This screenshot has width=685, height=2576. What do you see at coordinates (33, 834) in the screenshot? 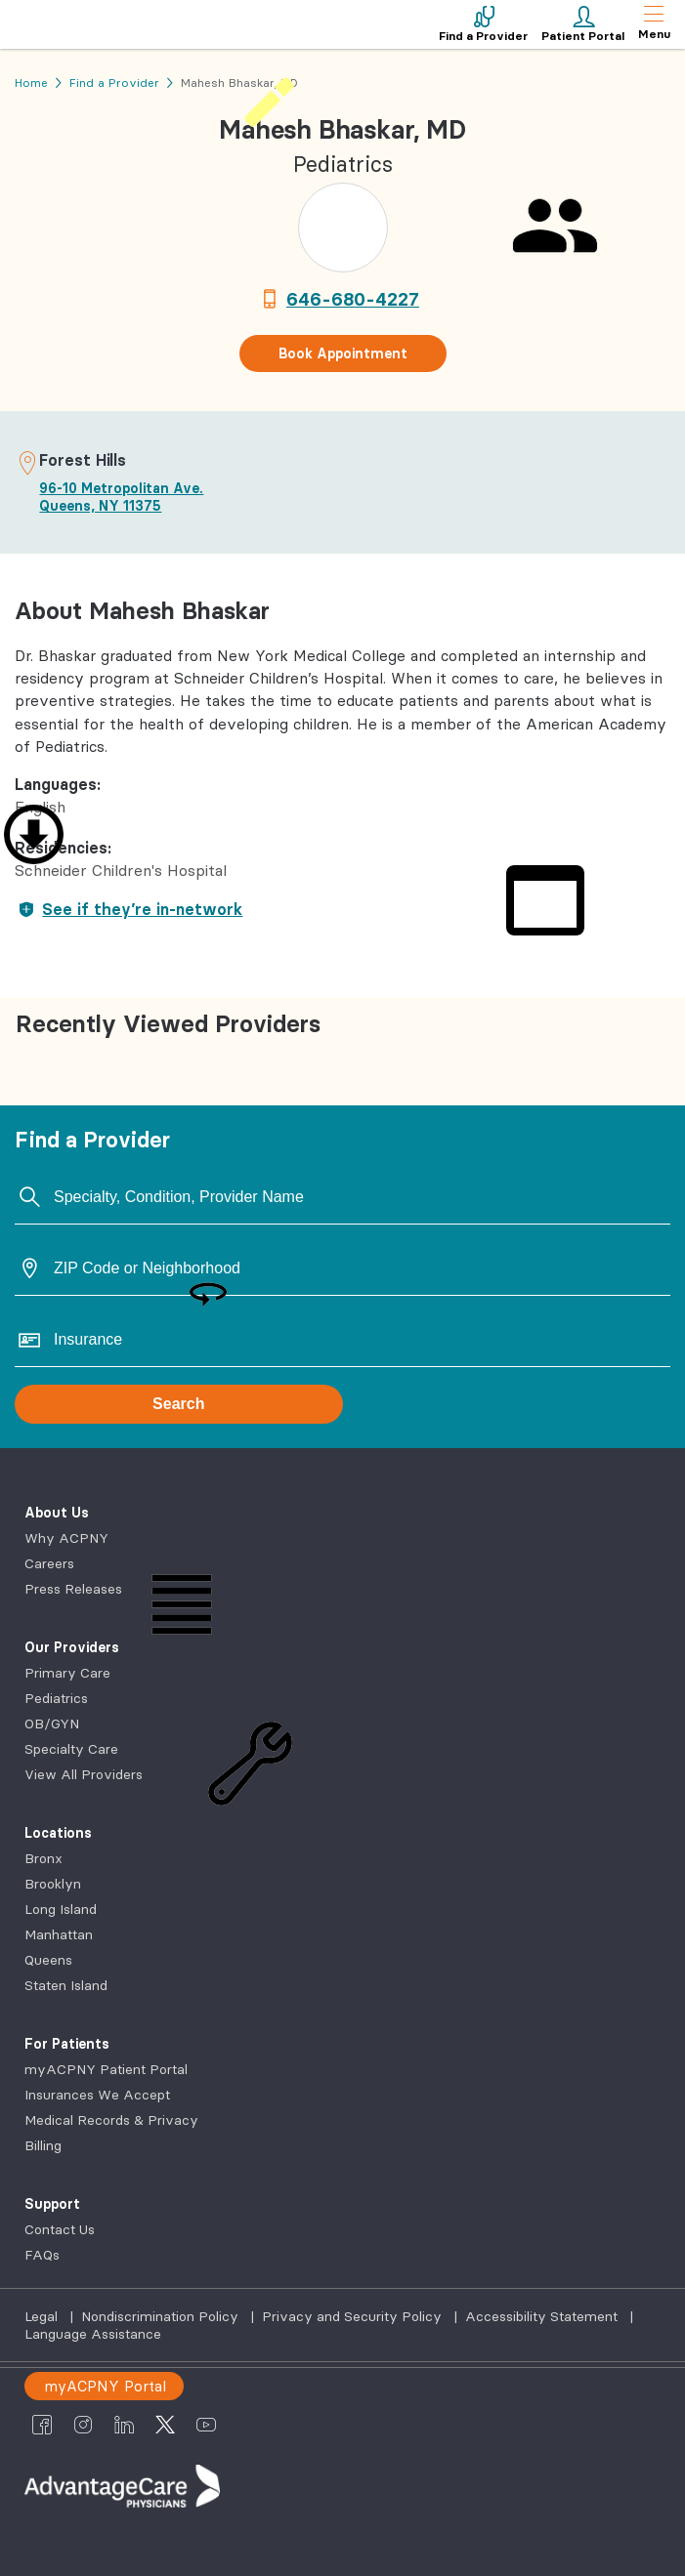
I see `download a file or content` at bounding box center [33, 834].